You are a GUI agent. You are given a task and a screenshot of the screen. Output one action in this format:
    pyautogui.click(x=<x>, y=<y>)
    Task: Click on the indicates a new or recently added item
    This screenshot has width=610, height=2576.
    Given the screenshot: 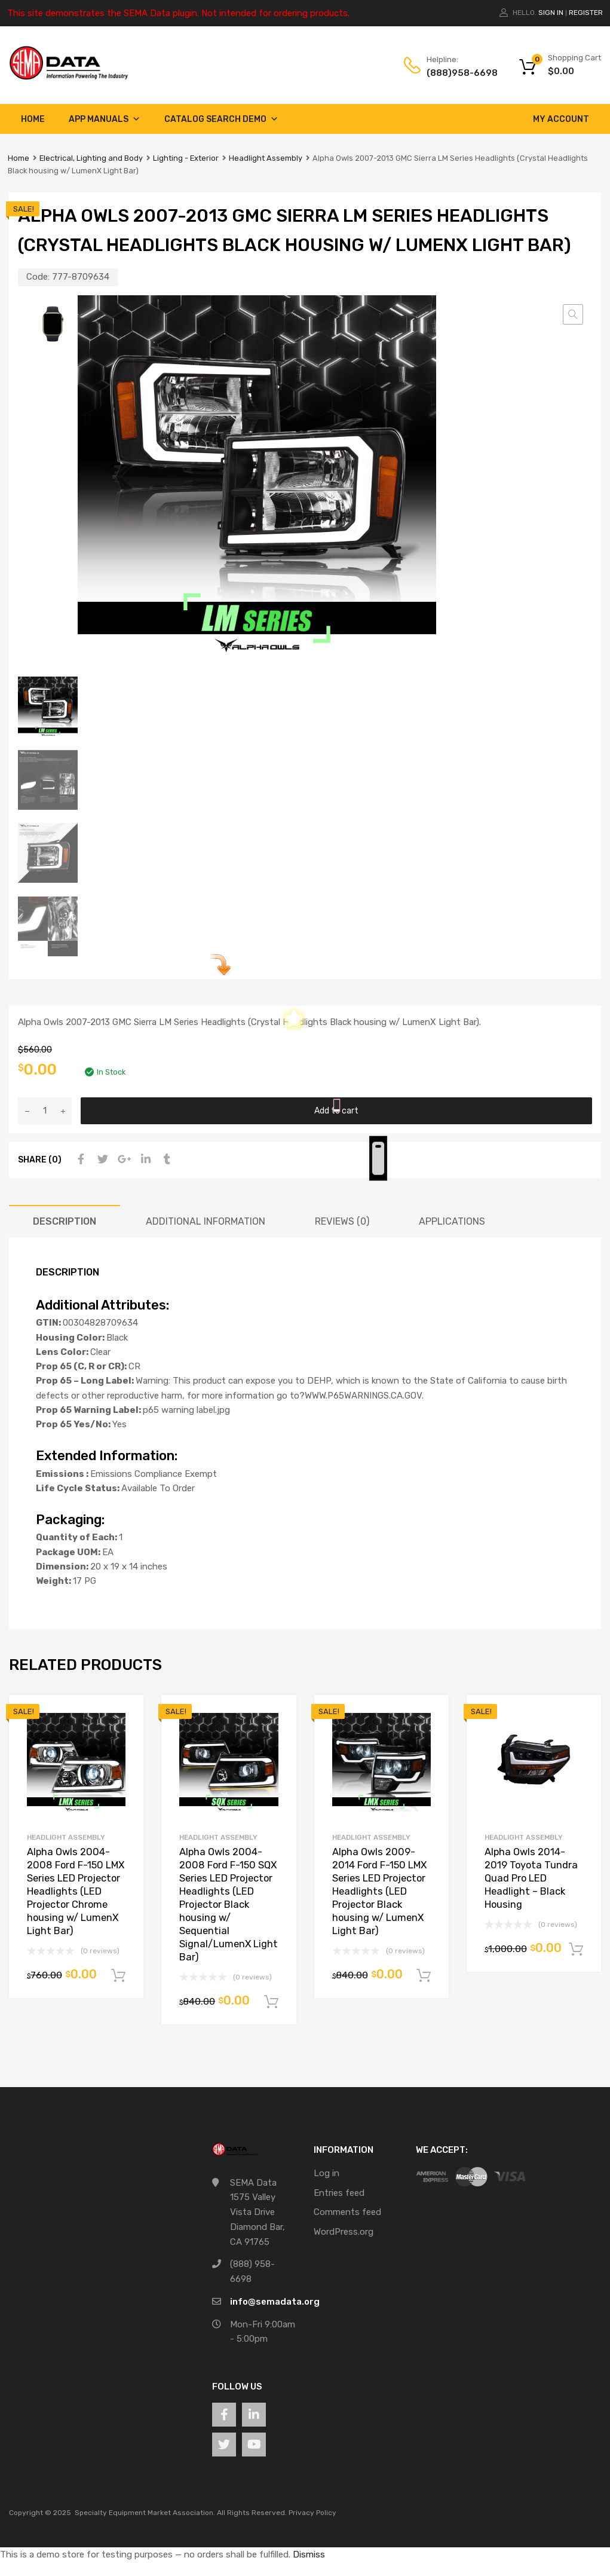 What is the action you would take?
    pyautogui.click(x=293, y=1020)
    